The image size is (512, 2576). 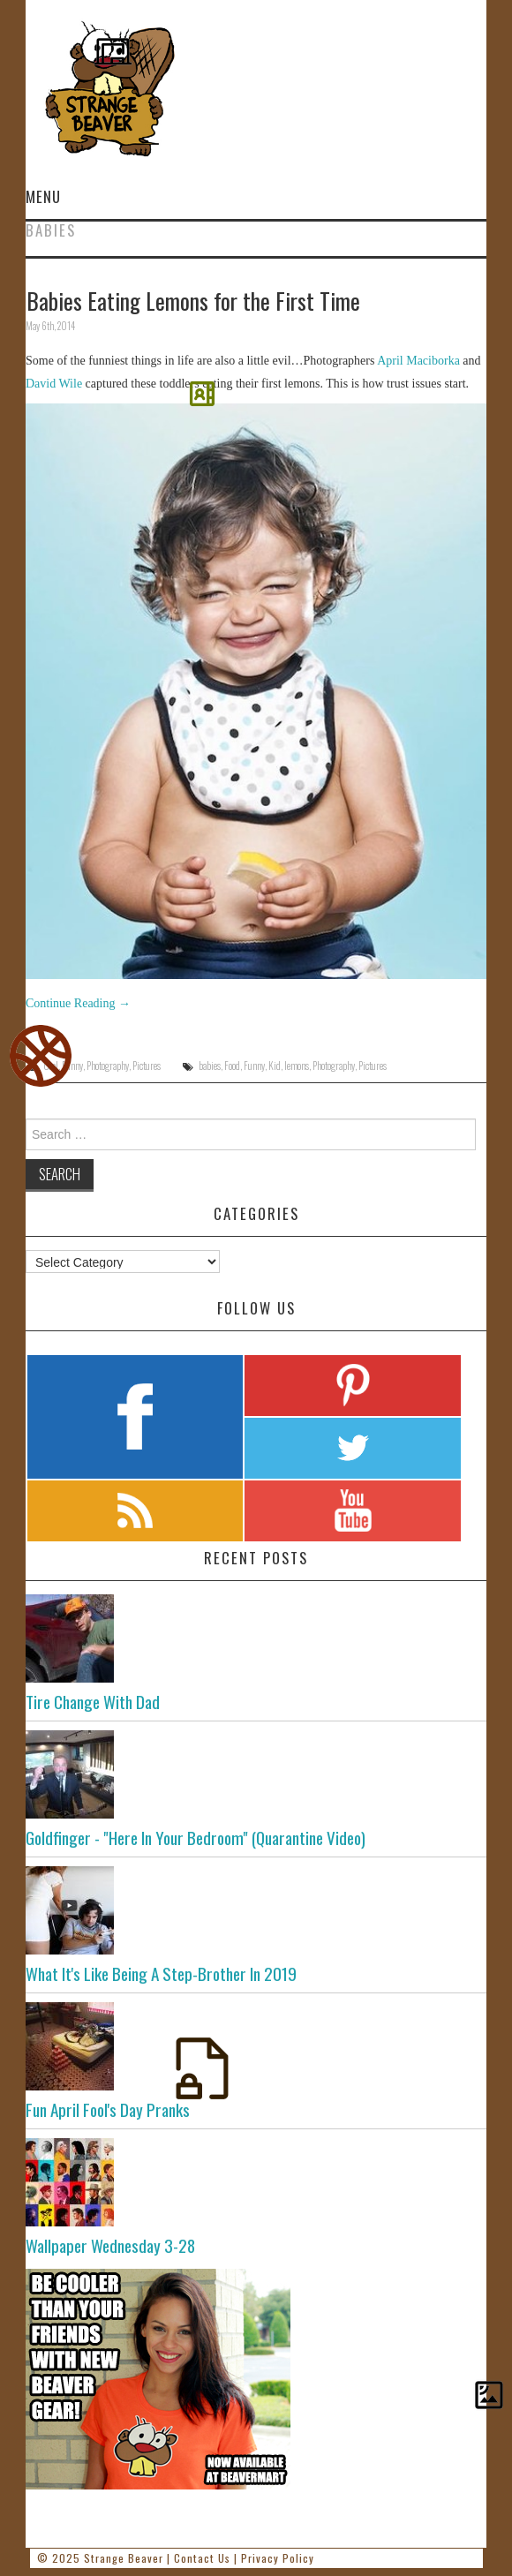 I want to click on access basketball or sports-related content, so click(x=41, y=1056).